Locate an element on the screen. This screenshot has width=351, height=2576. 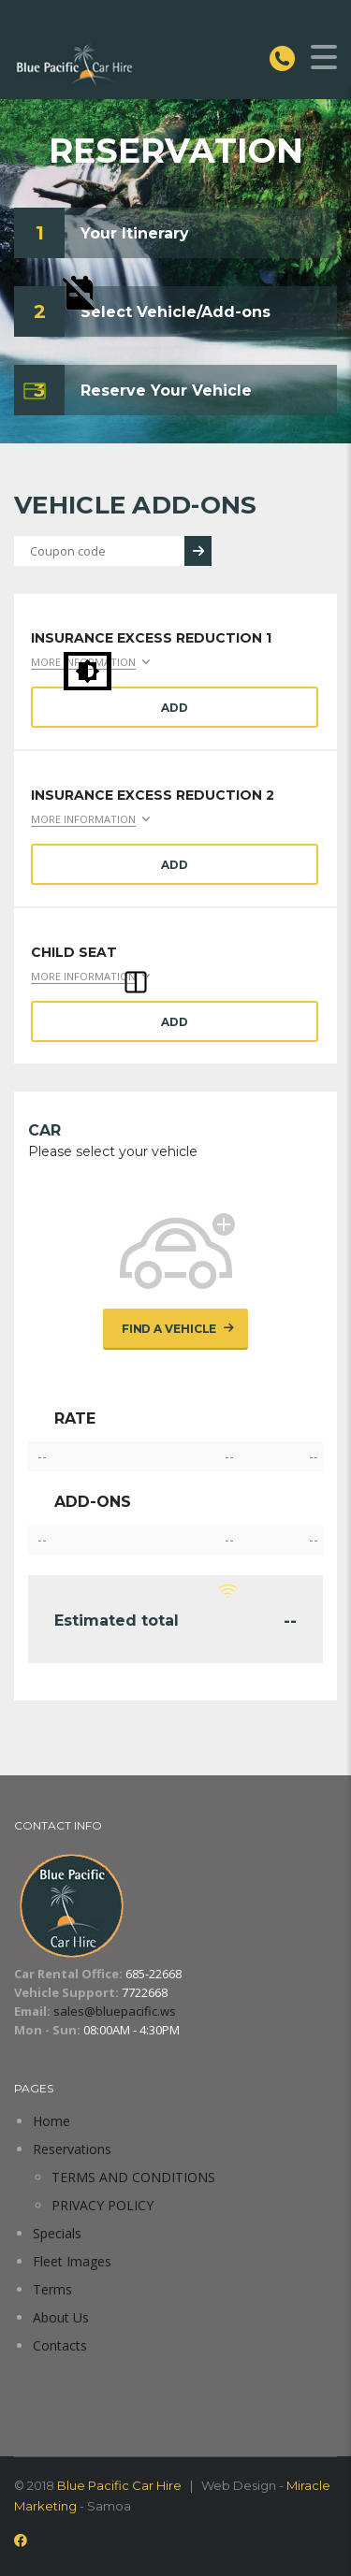
adjust display brightness settings is located at coordinates (87, 671).